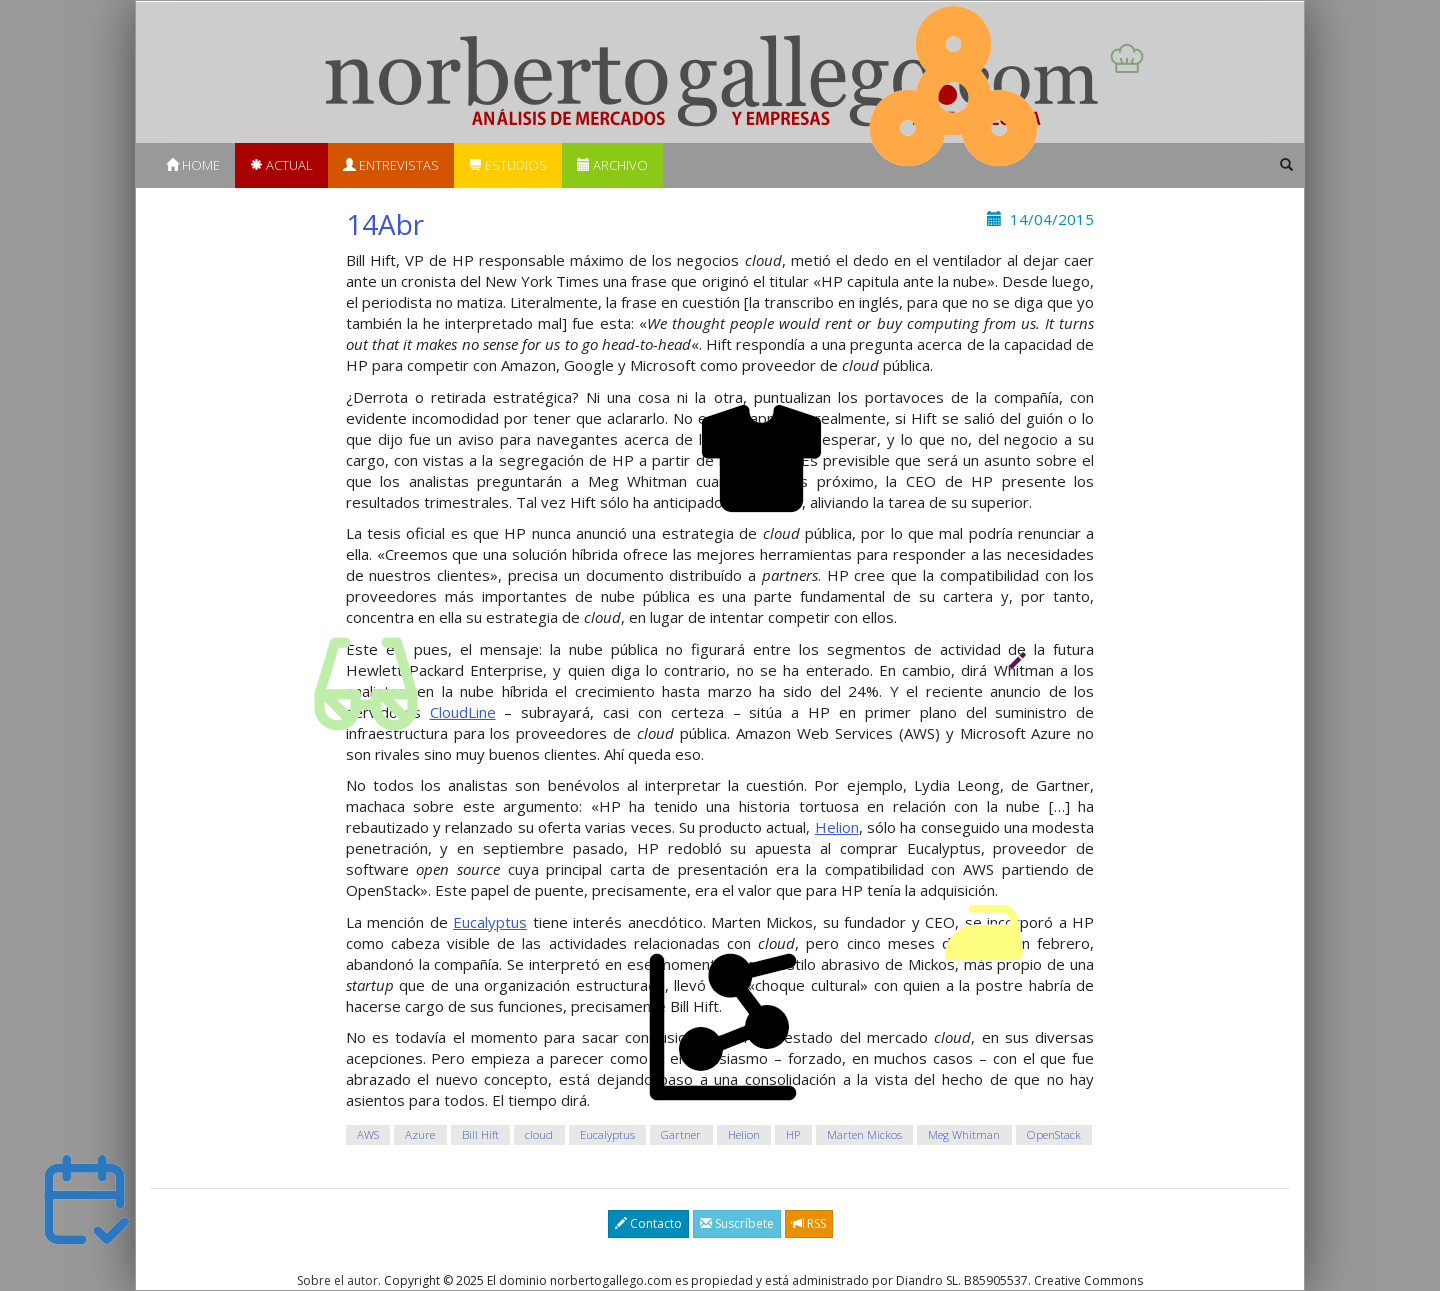 The height and width of the screenshot is (1291, 1440). Describe the element at coordinates (366, 684) in the screenshot. I see `toggle summer or beach mode` at that location.